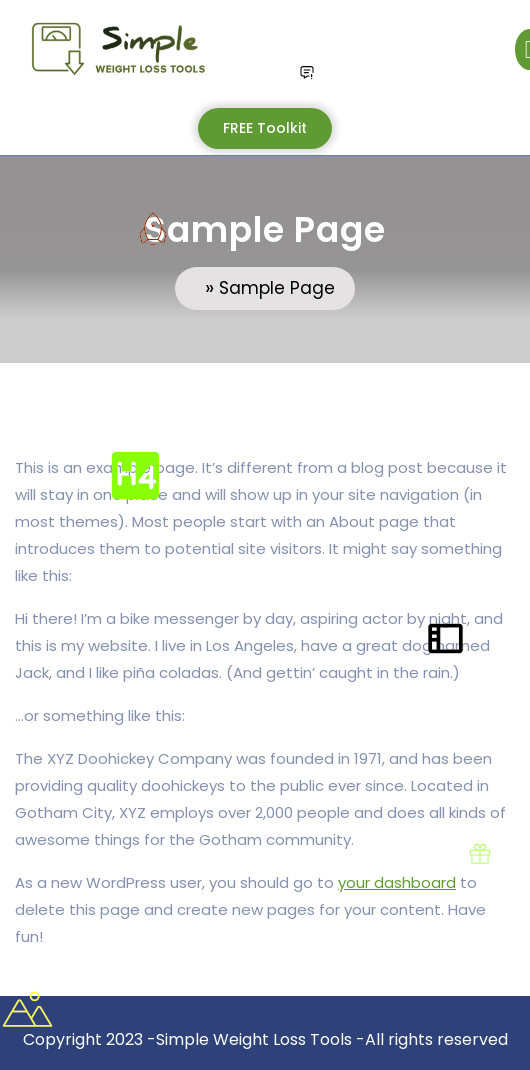  I want to click on toggle sidebar visibility, so click(445, 638).